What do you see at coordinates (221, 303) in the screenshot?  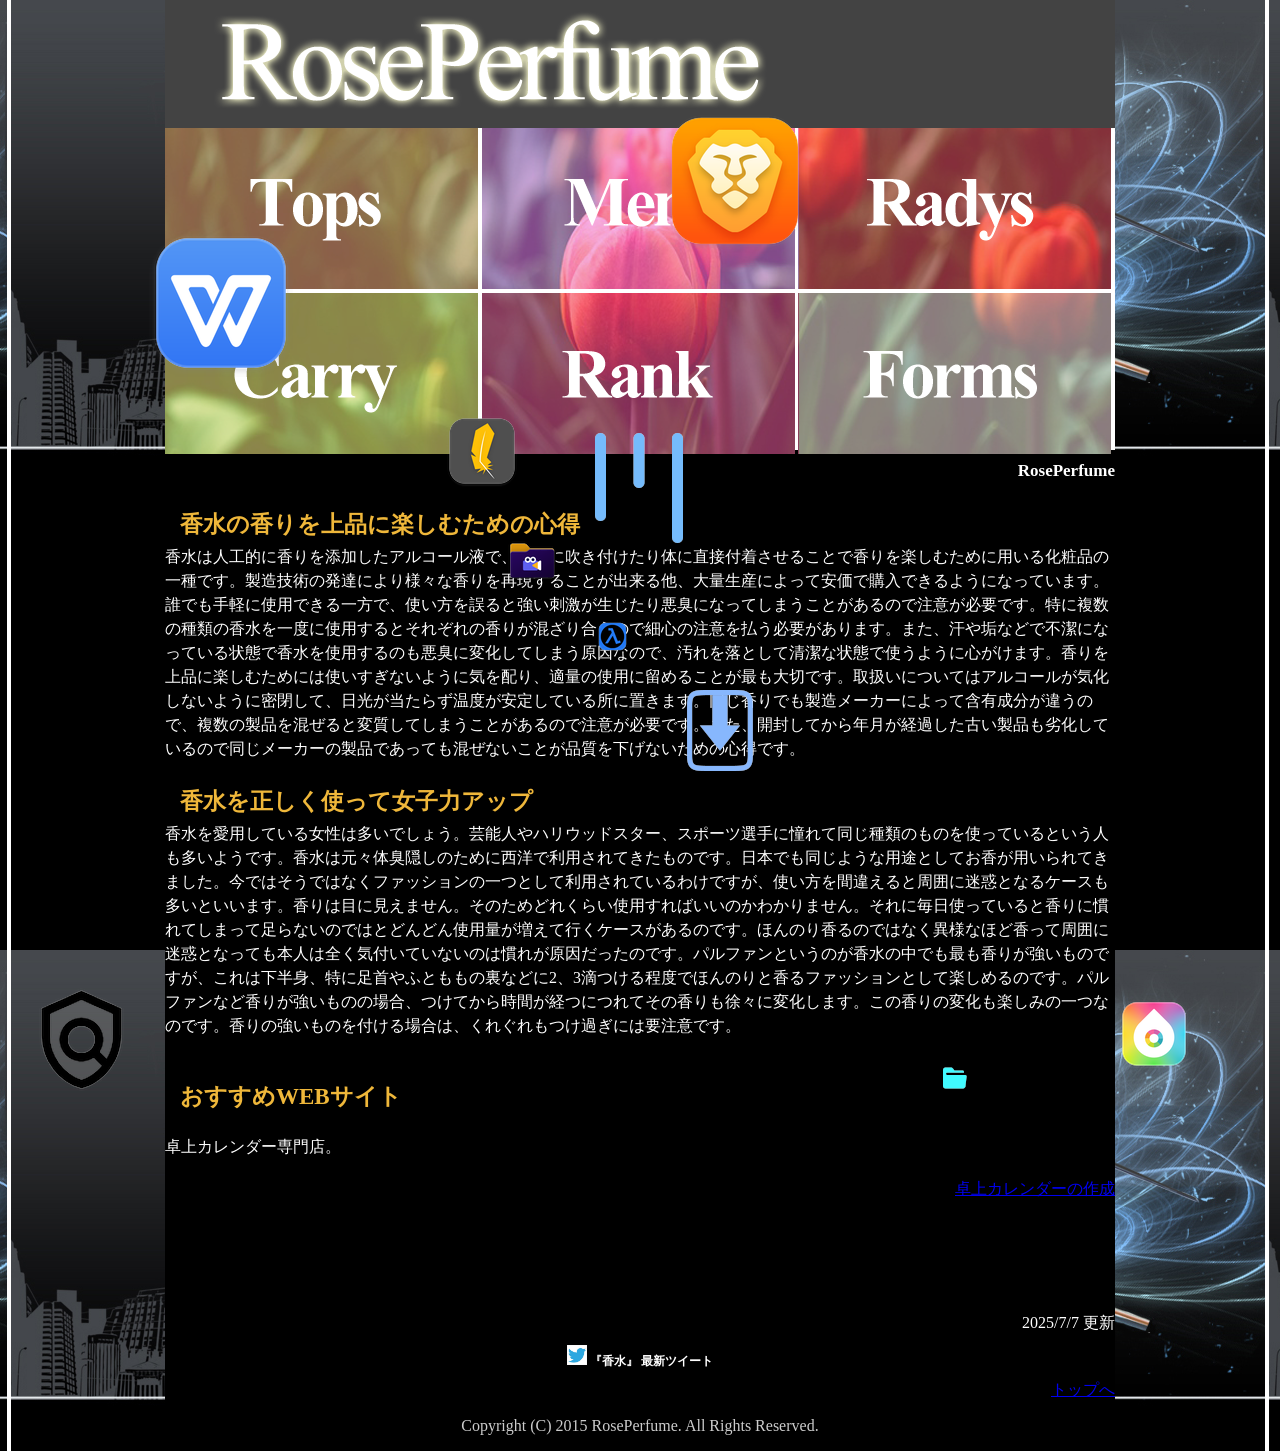 I see `open WPS Office application` at bounding box center [221, 303].